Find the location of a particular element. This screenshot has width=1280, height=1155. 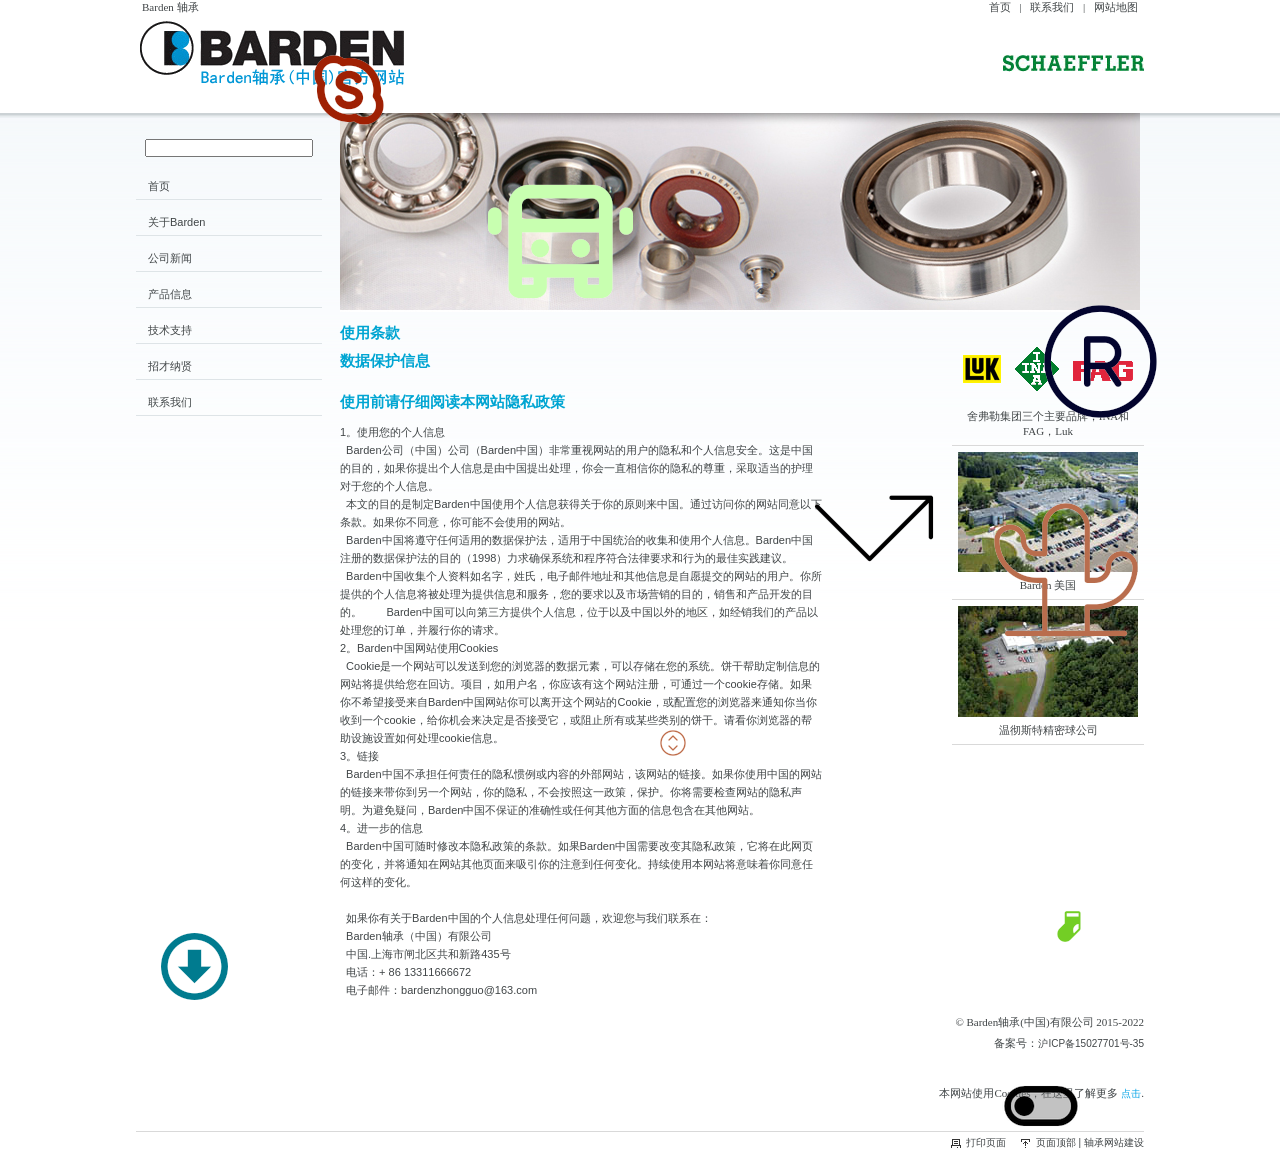

view bus routes or schedules is located at coordinates (560, 241).